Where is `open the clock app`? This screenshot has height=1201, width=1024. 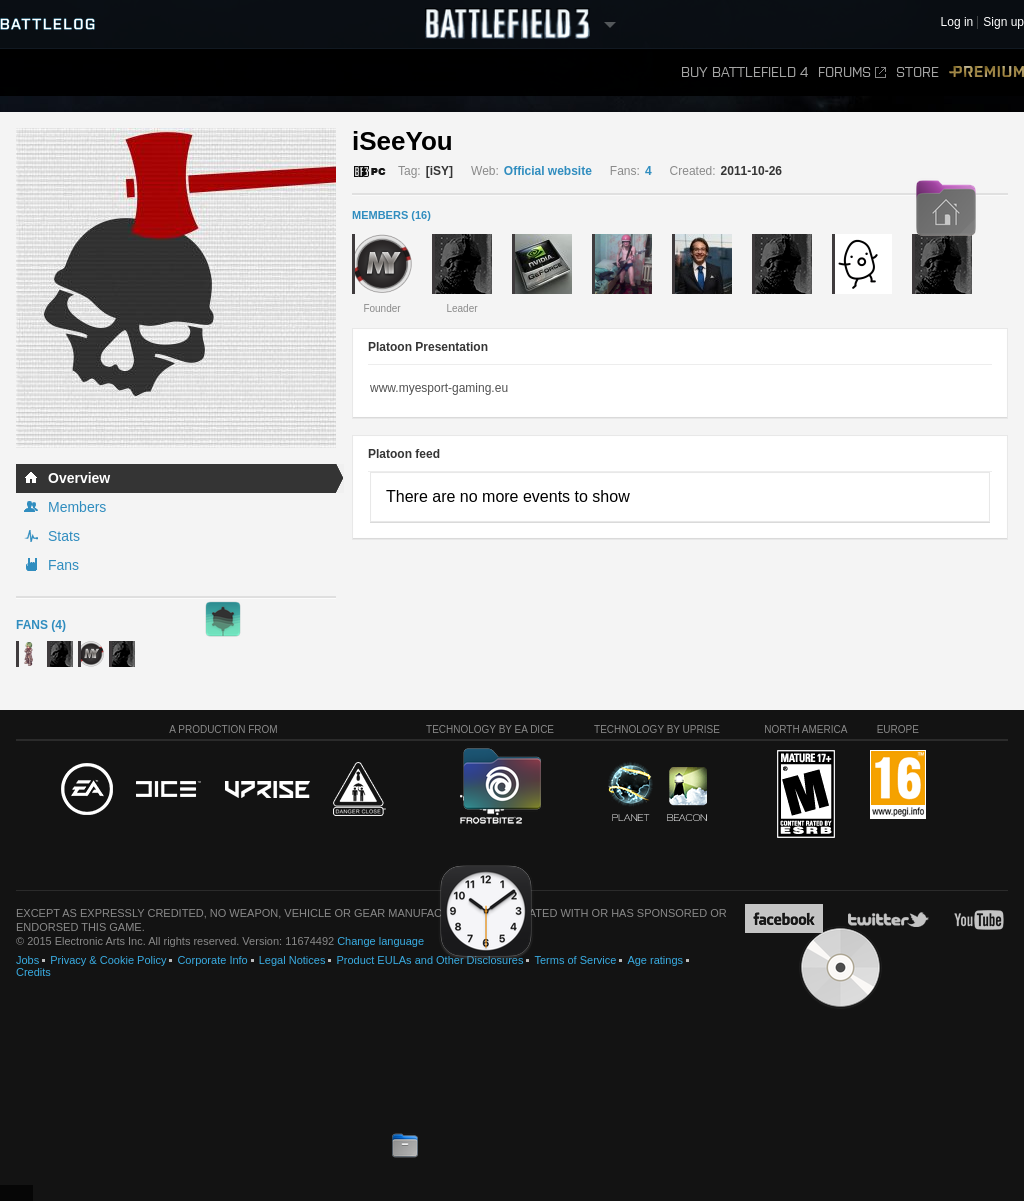
open the clock app is located at coordinates (486, 911).